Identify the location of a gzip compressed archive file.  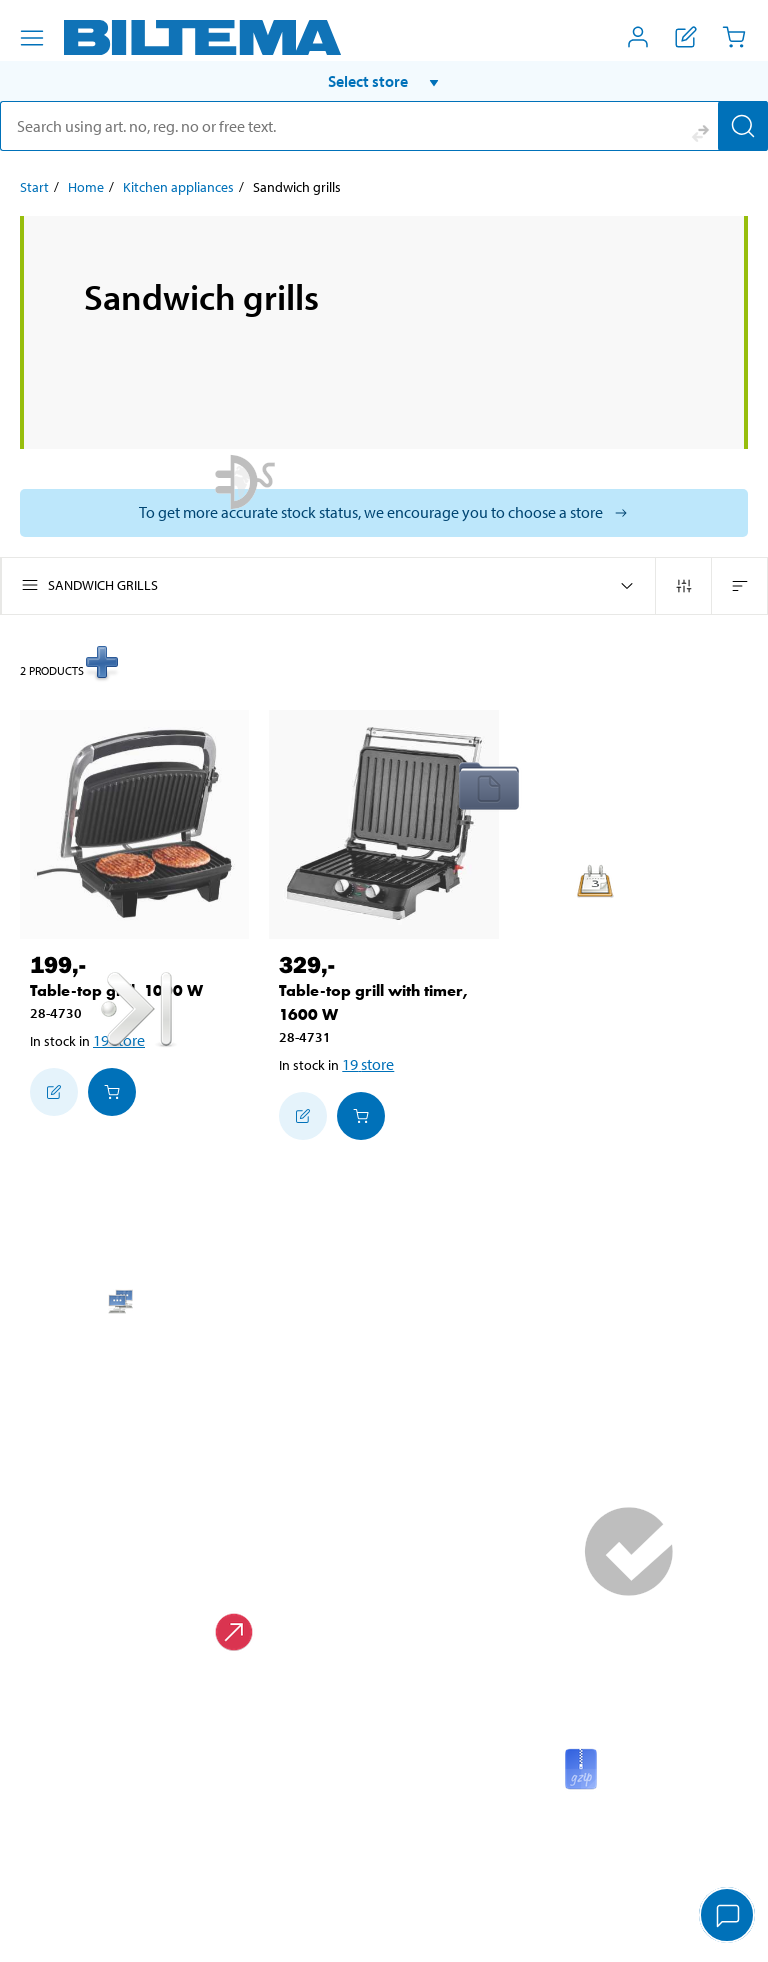
(581, 1769).